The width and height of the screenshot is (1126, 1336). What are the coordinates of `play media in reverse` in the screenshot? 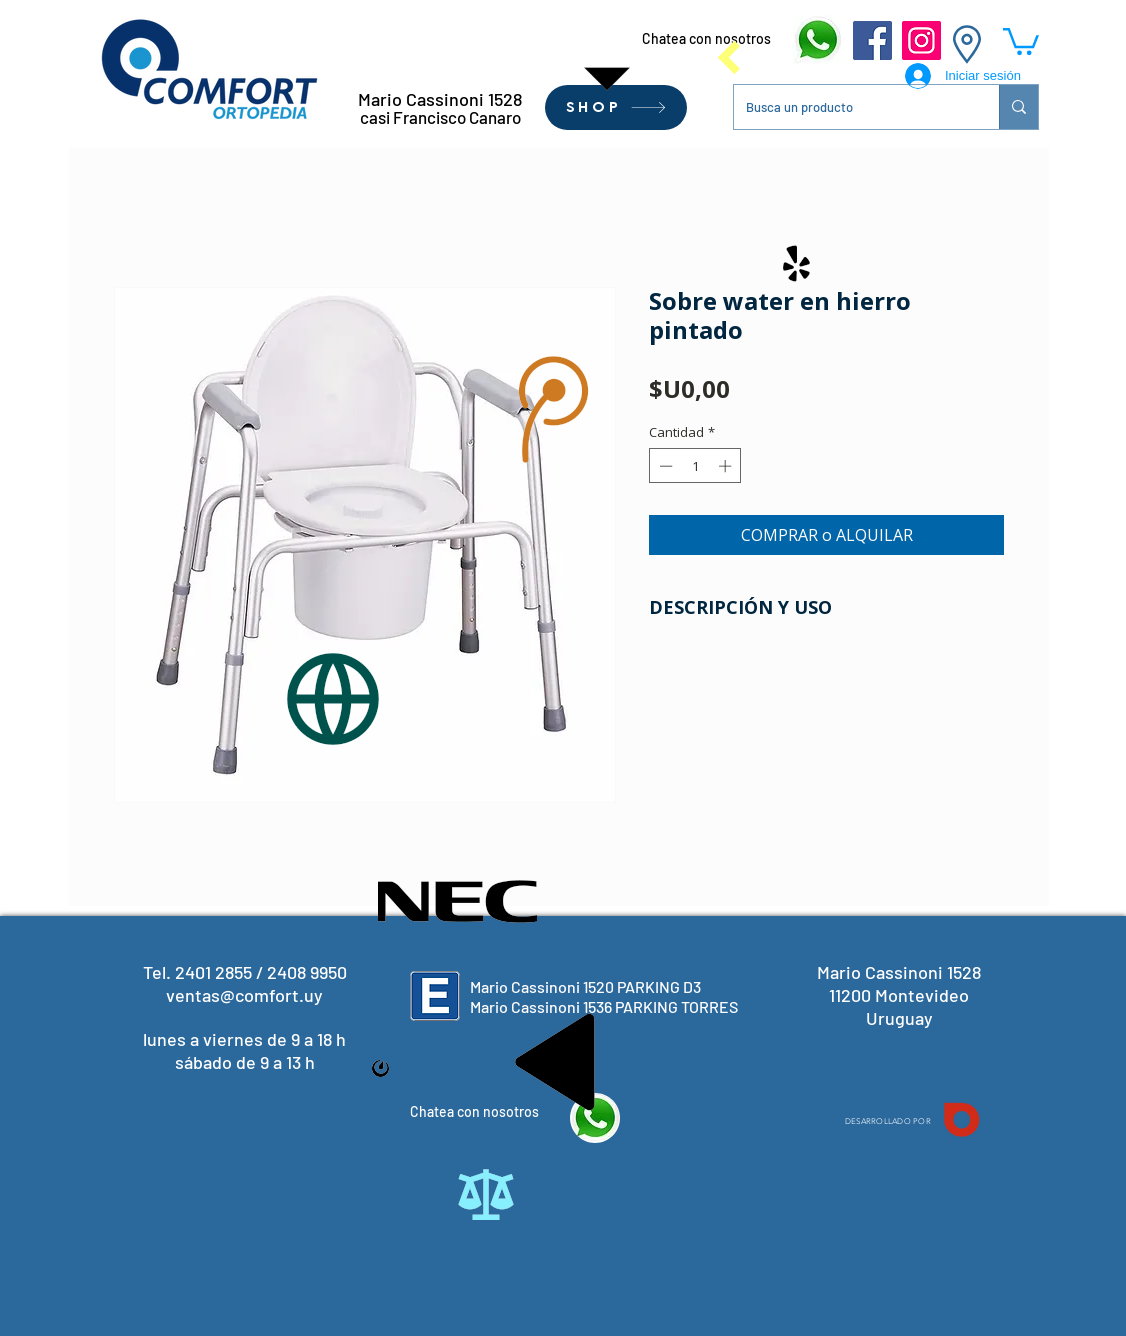 It's located at (563, 1062).